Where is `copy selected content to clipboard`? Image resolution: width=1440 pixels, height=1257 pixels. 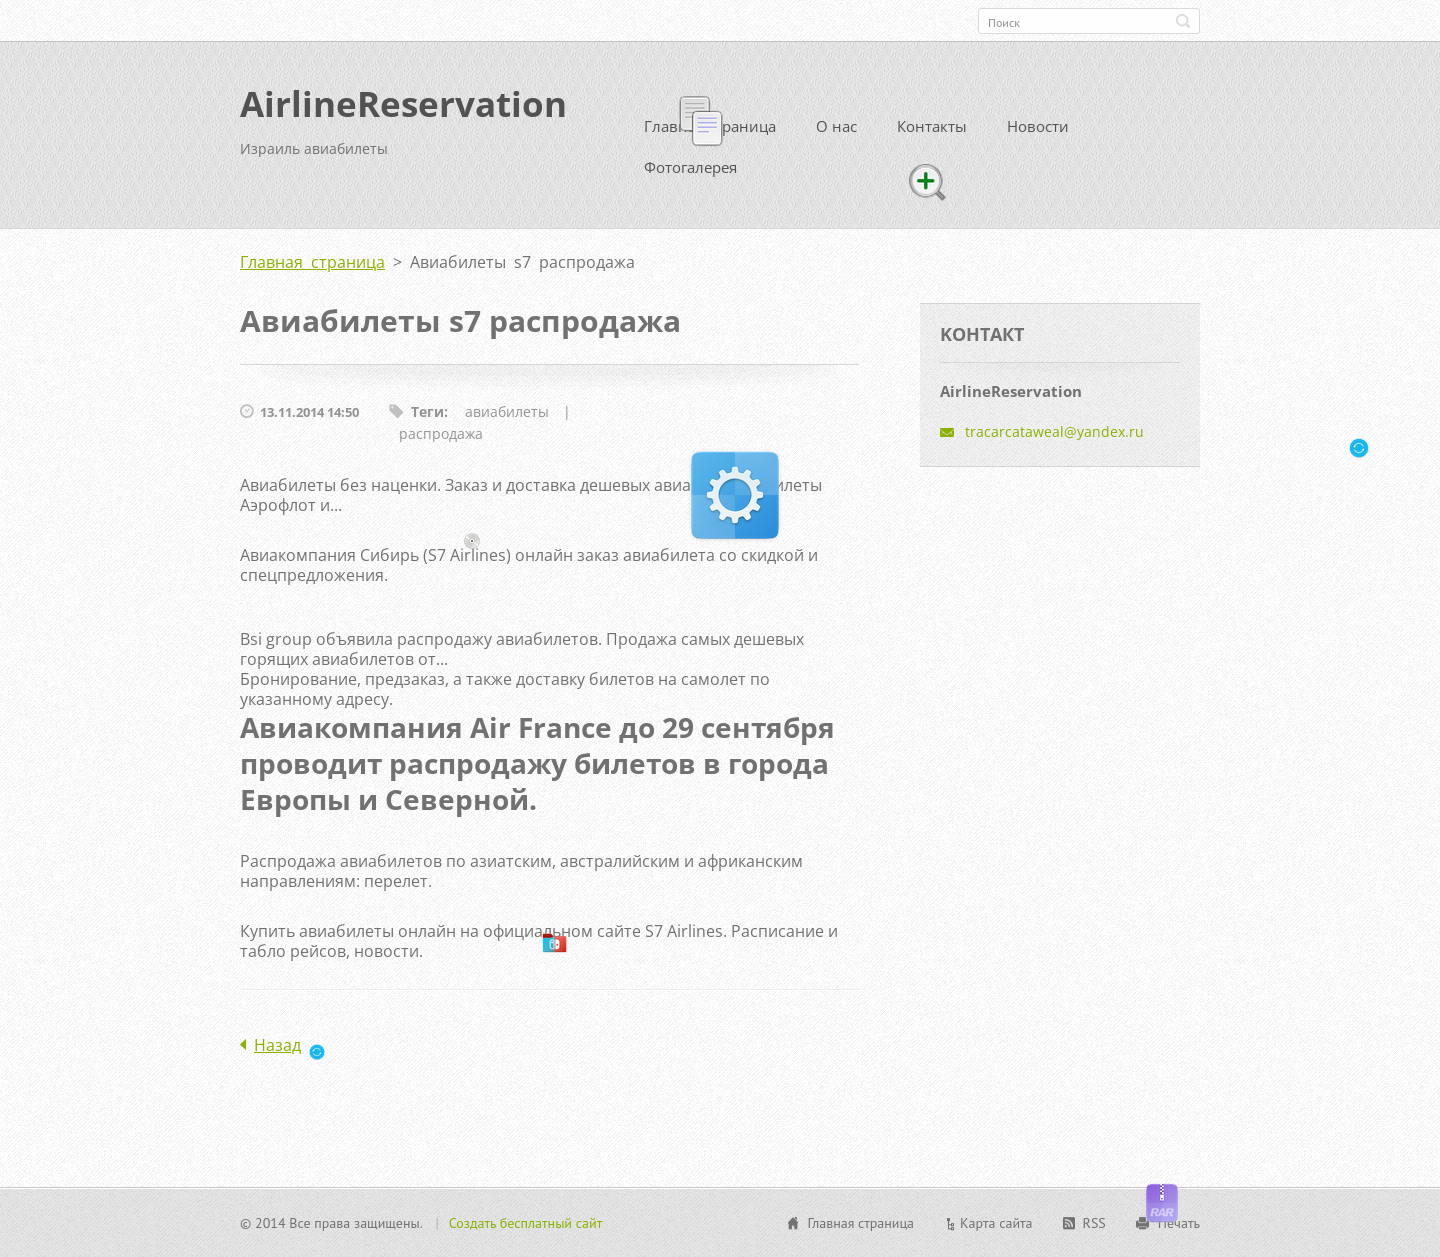 copy selected content to clipboard is located at coordinates (701, 121).